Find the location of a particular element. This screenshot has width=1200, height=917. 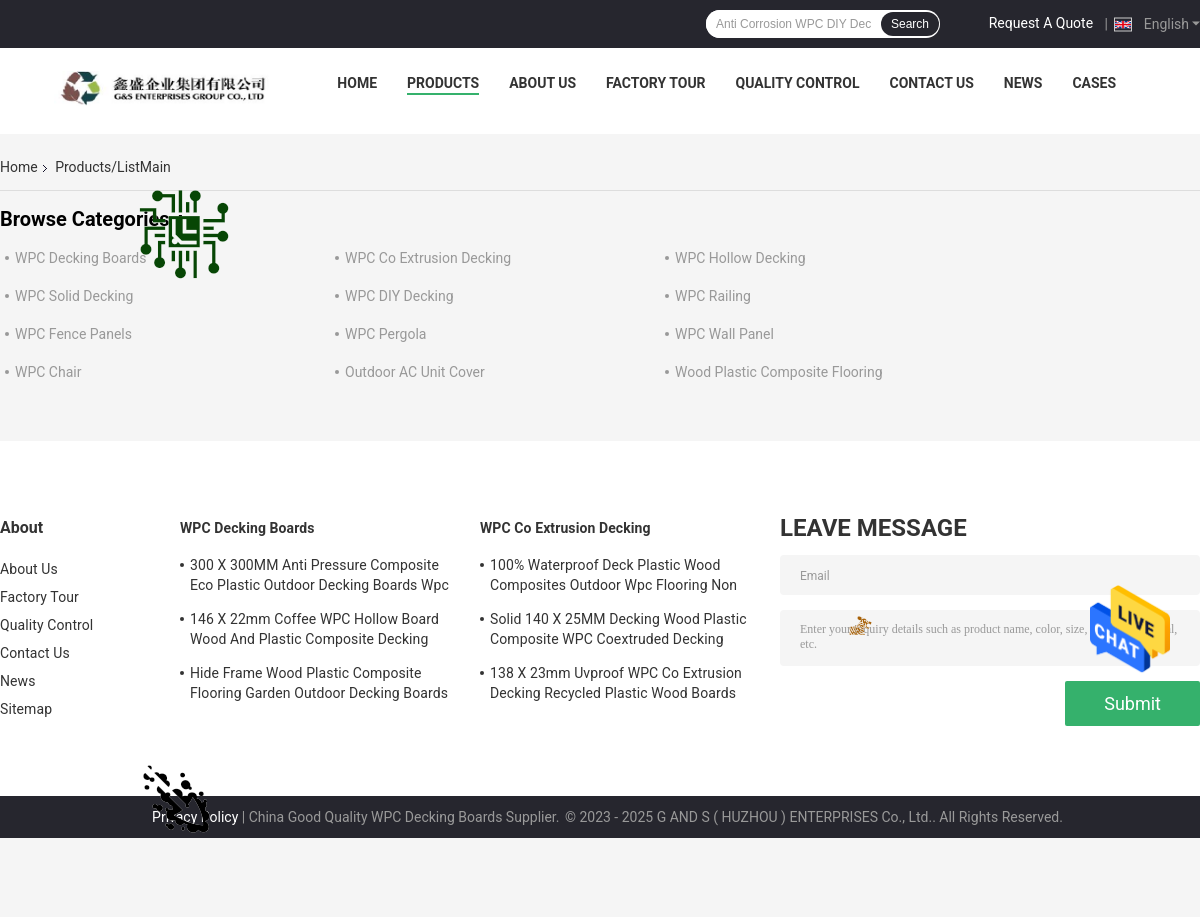

represents a wildlife or animal-related feature is located at coordinates (860, 624).